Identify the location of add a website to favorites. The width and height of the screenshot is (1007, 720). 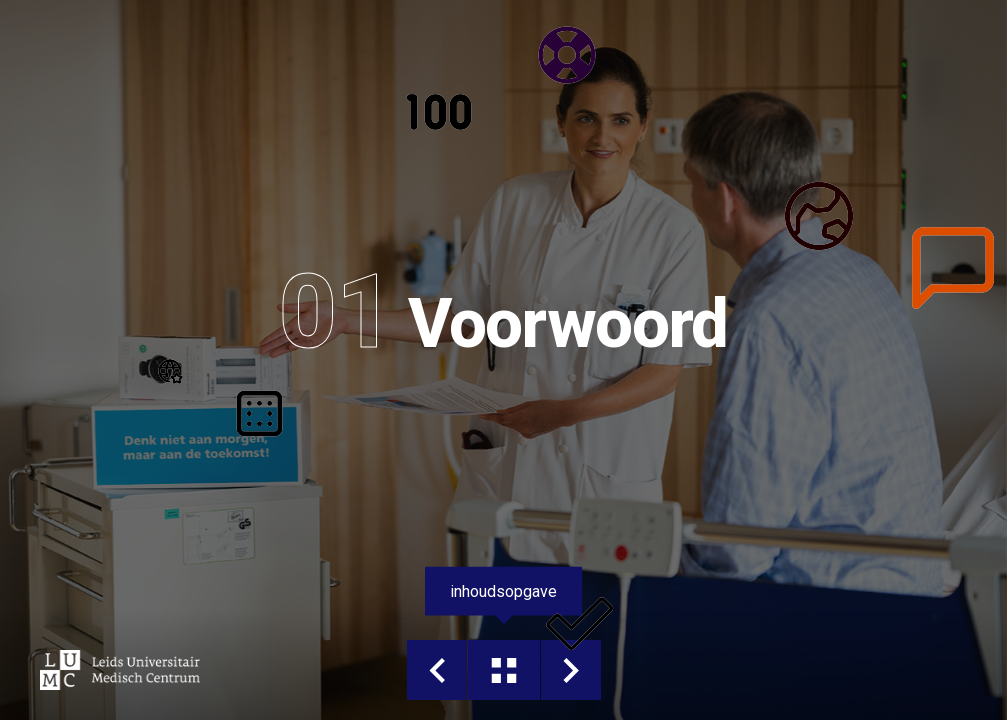
(170, 371).